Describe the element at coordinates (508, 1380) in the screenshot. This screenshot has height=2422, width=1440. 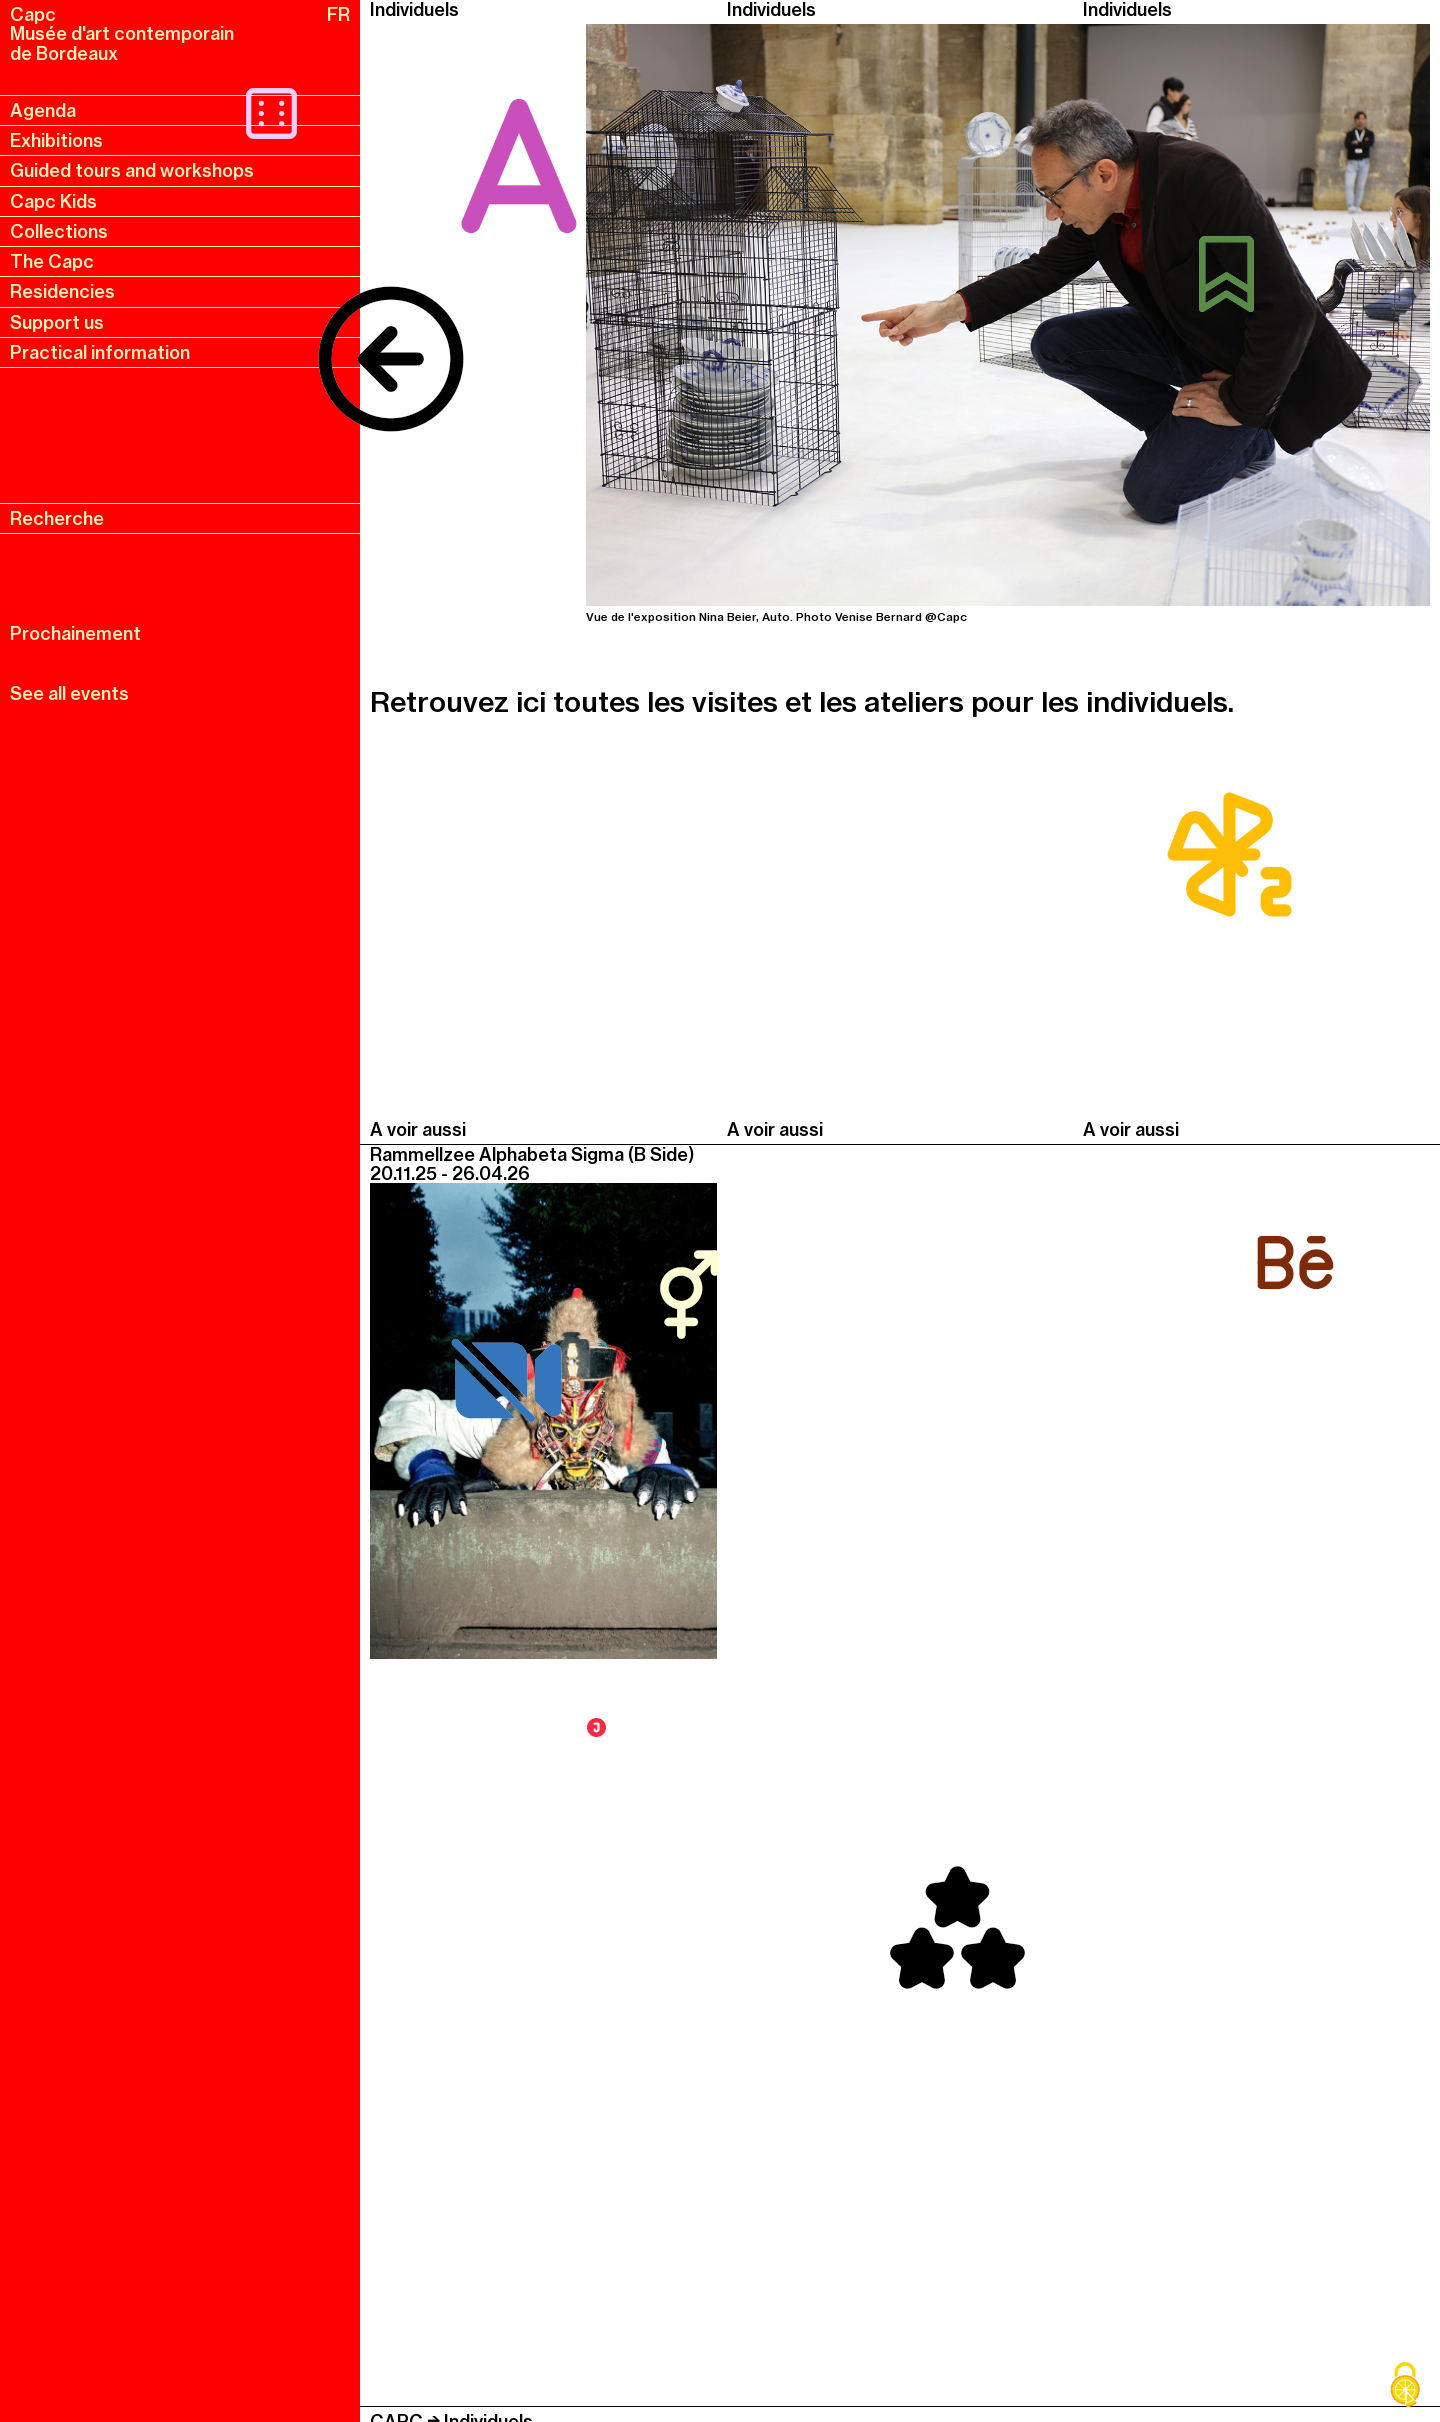
I see `turn off video camera` at that location.